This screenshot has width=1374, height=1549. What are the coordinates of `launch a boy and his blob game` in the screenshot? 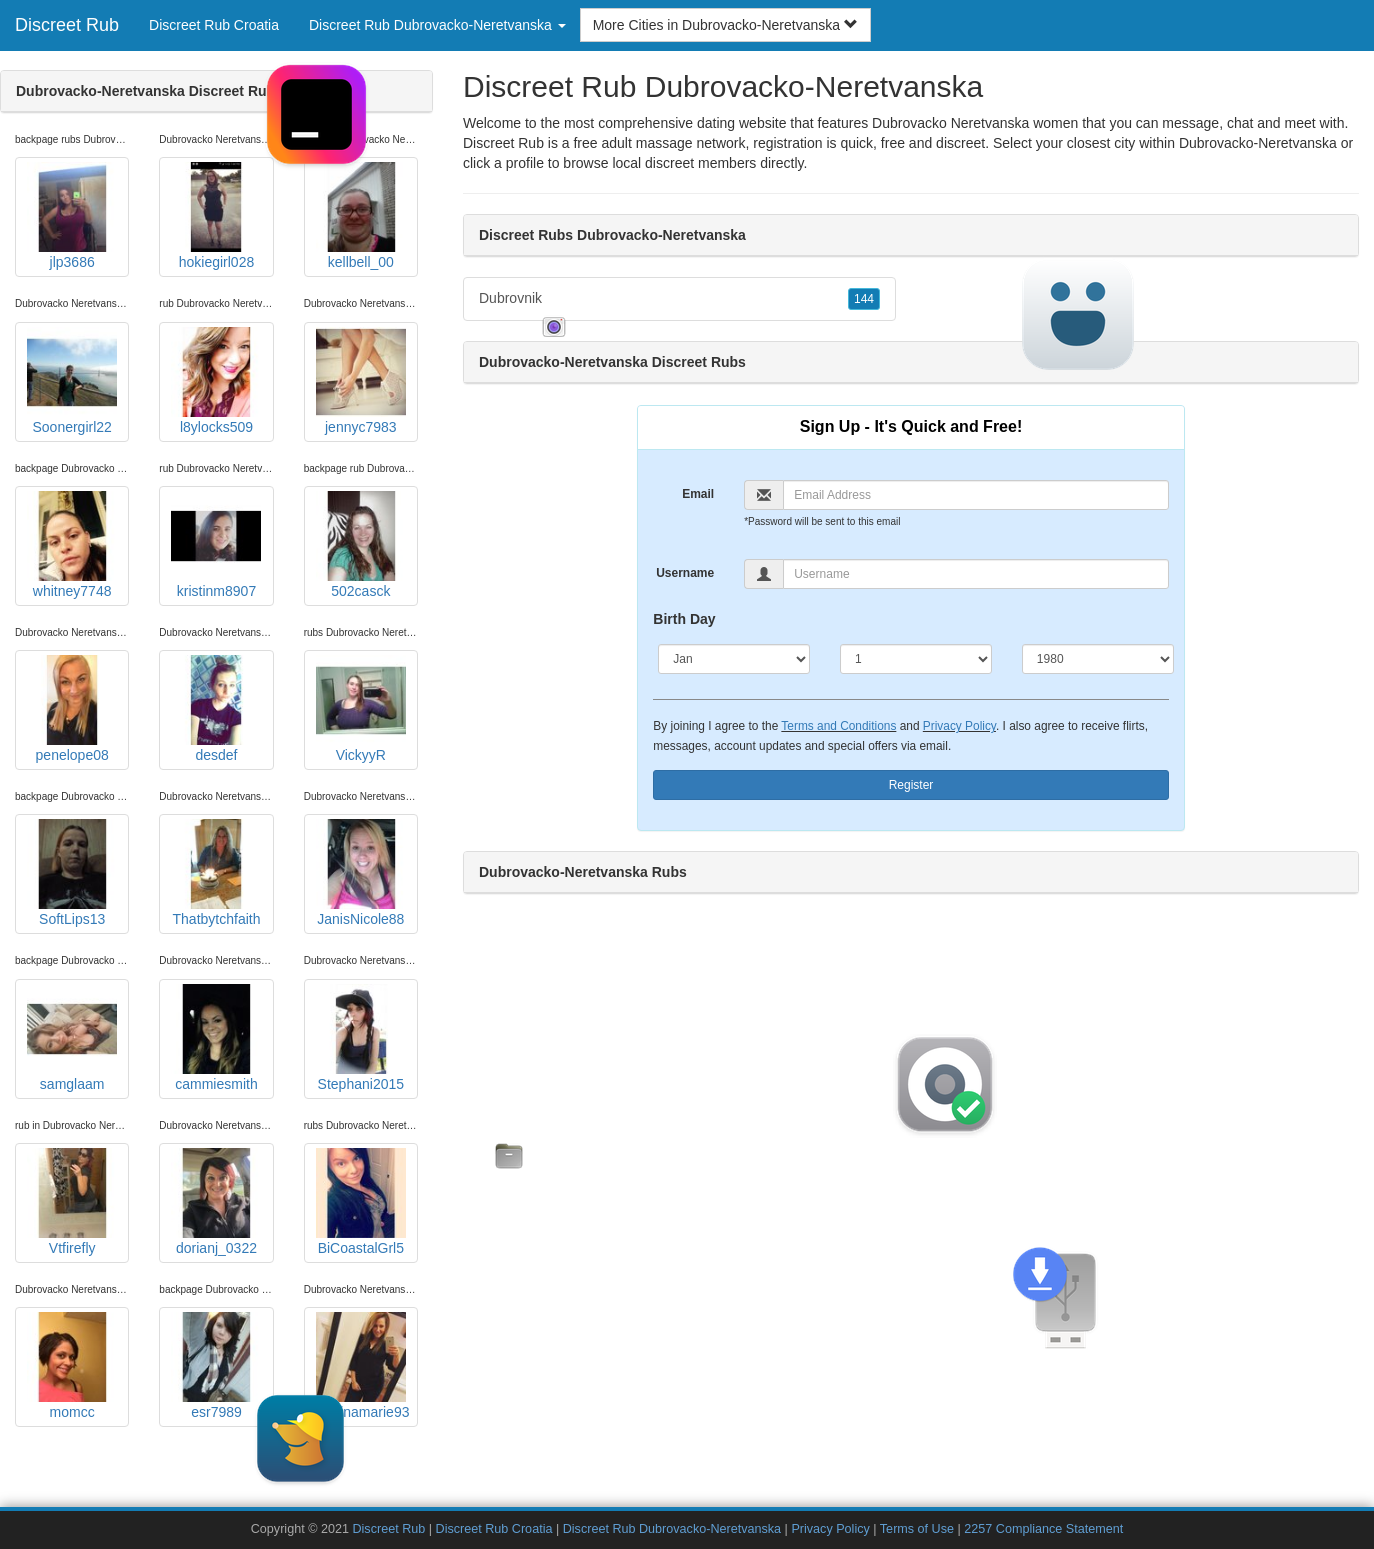 It's located at (1078, 314).